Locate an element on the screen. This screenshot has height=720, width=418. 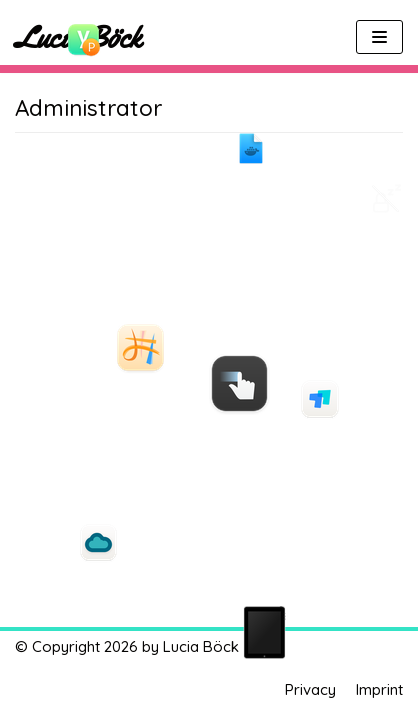
a dockerfile or docker configuration file is located at coordinates (251, 149).